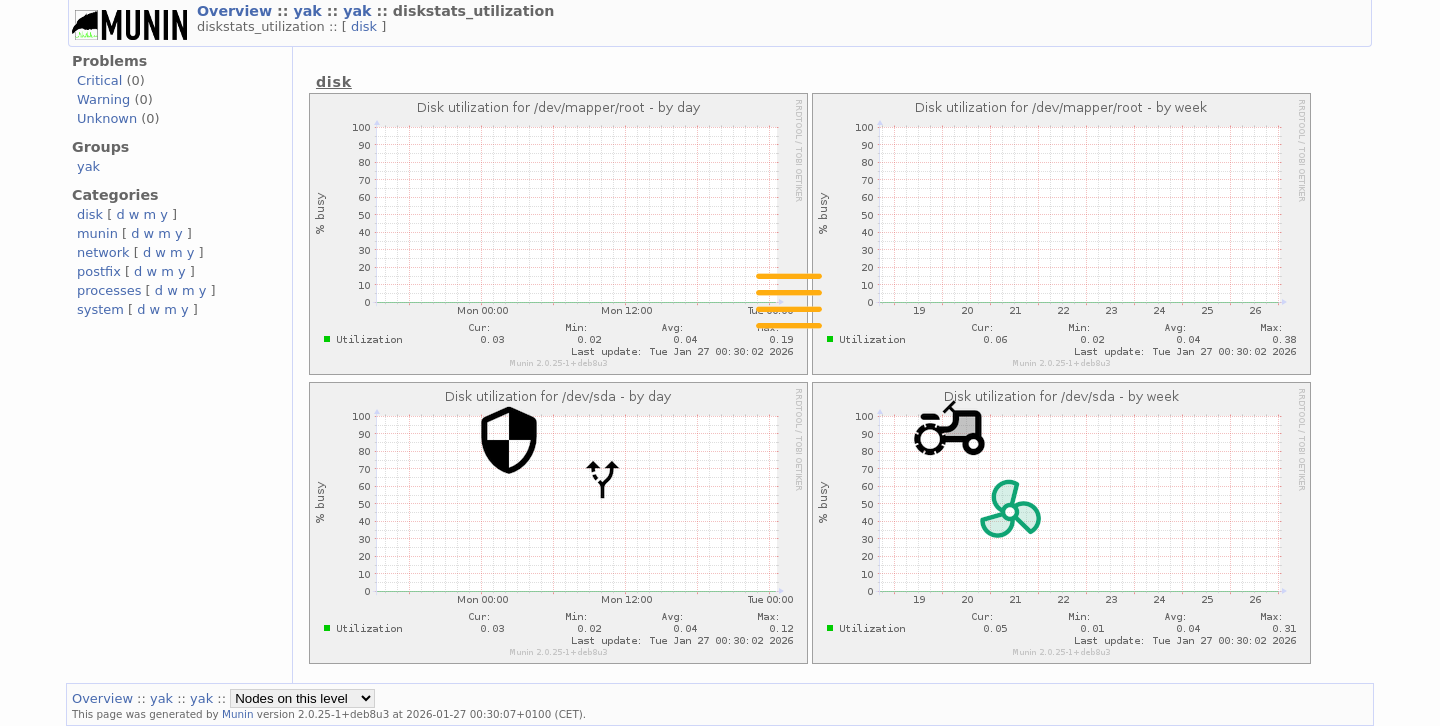 Image resolution: width=1440 pixels, height=726 pixels. What do you see at coordinates (789, 301) in the screenshot?
I see `open navigation menu` at bounding box center [789, 301].